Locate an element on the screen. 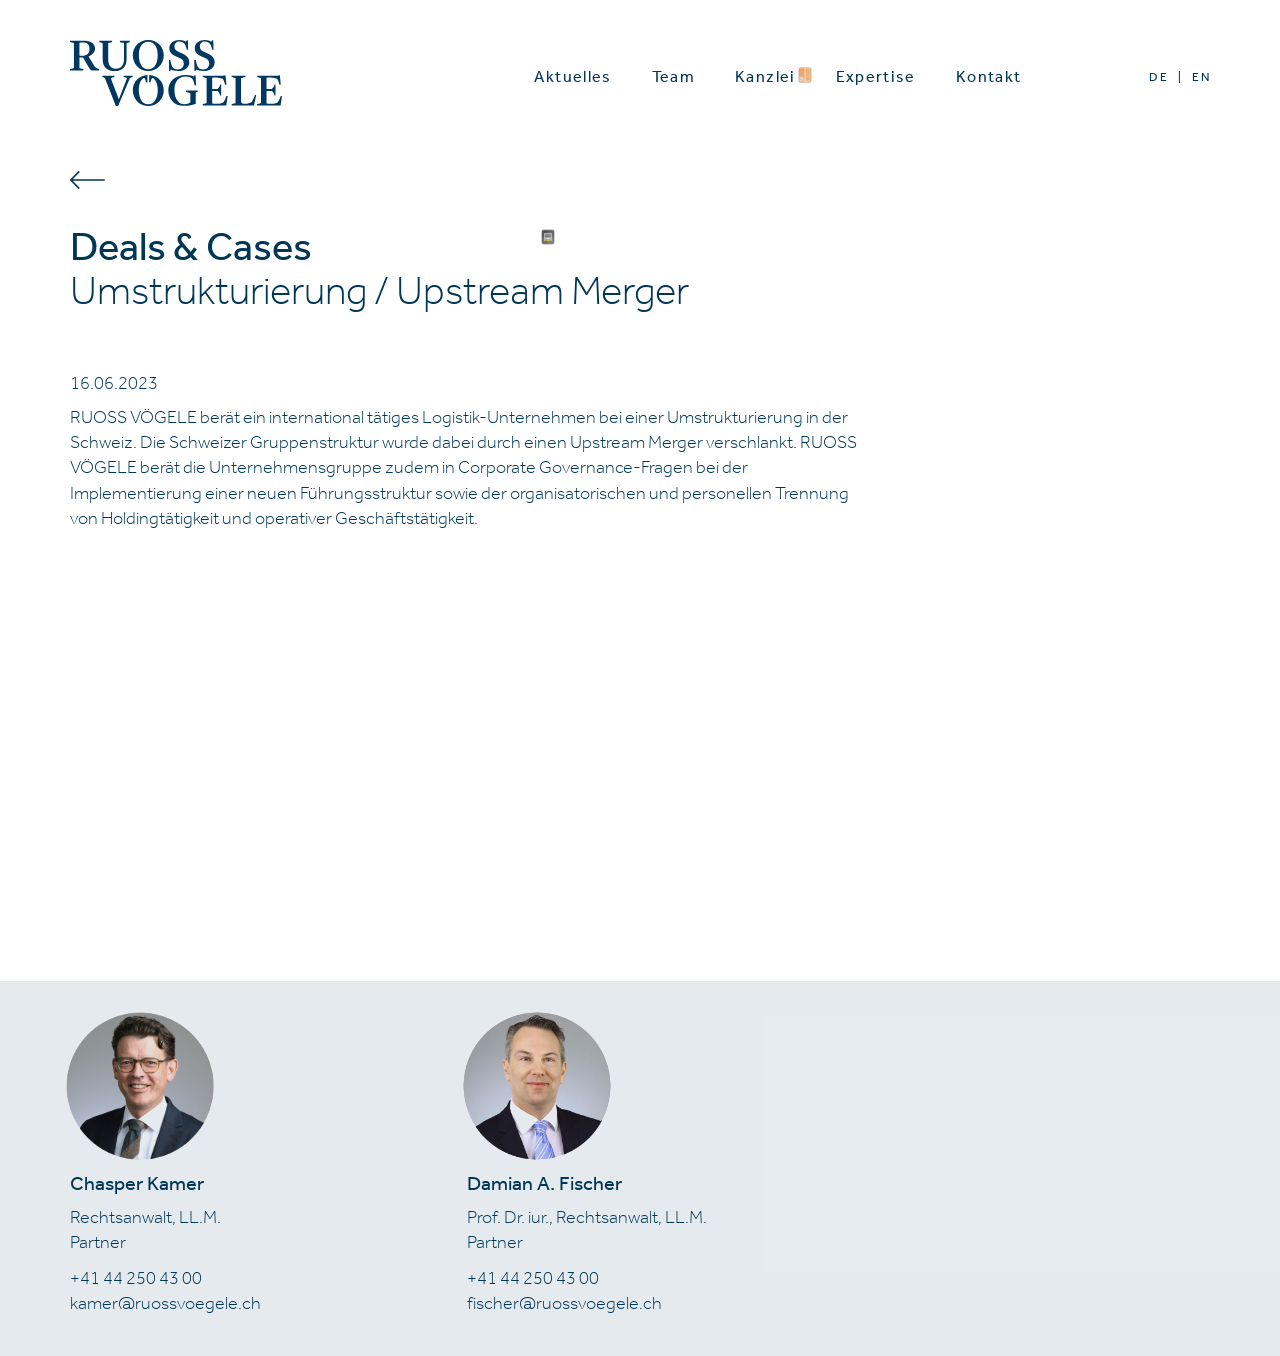  NES game ROM file is located at coordinates (548, 237).